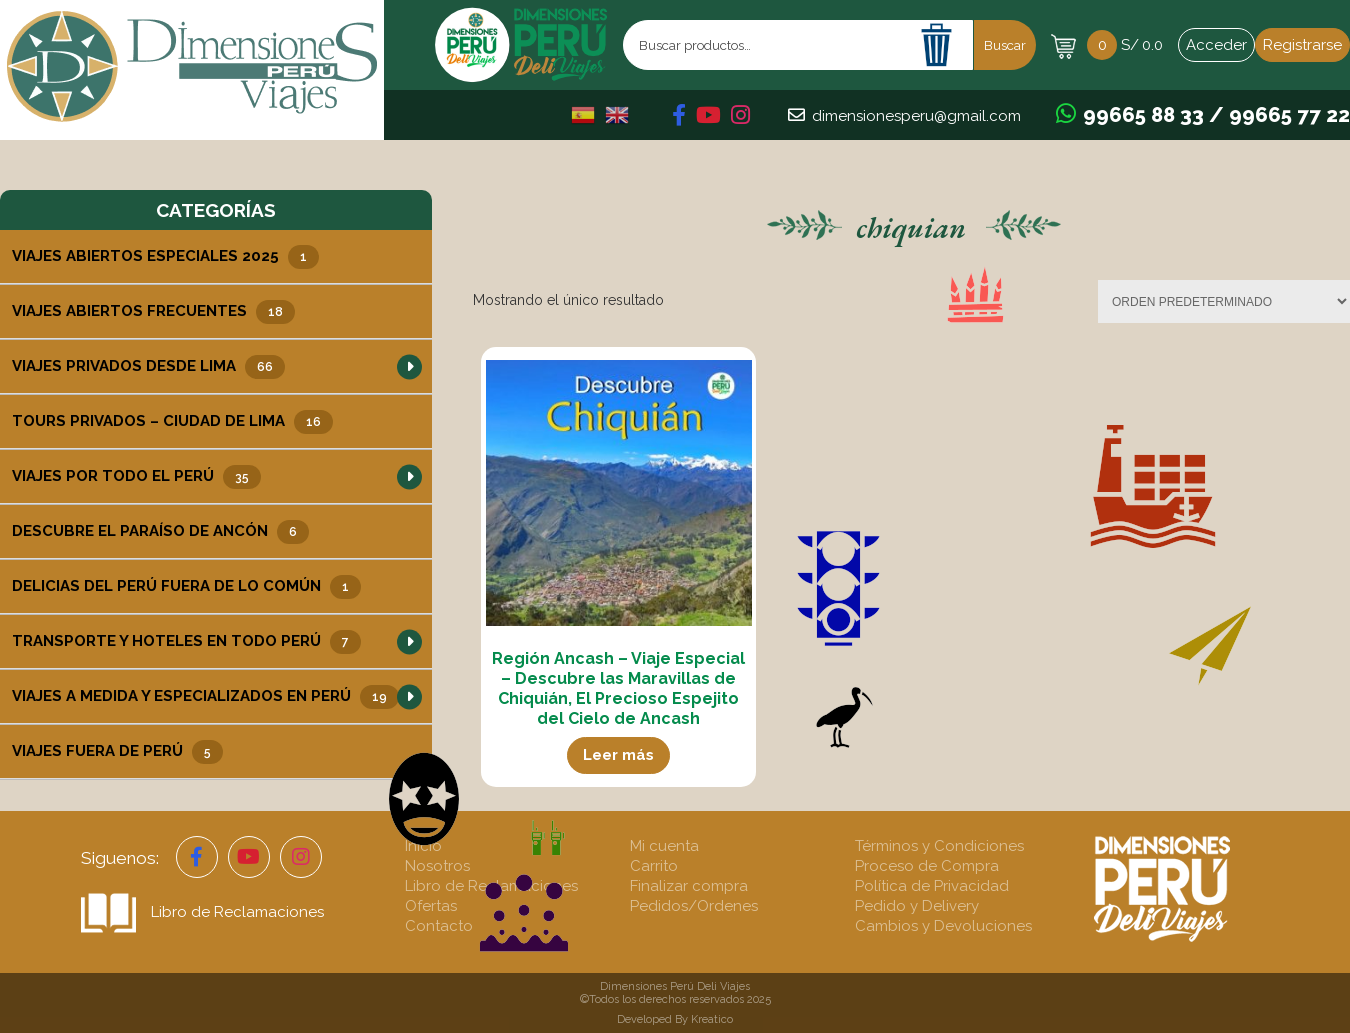 The height and width of the screenshot is (1033, 1350). What do you see at coordinates (844, 717) in the screenshot?
I see `ibis bird icon for wildlife or nature category` at bounding box center [844, 717].